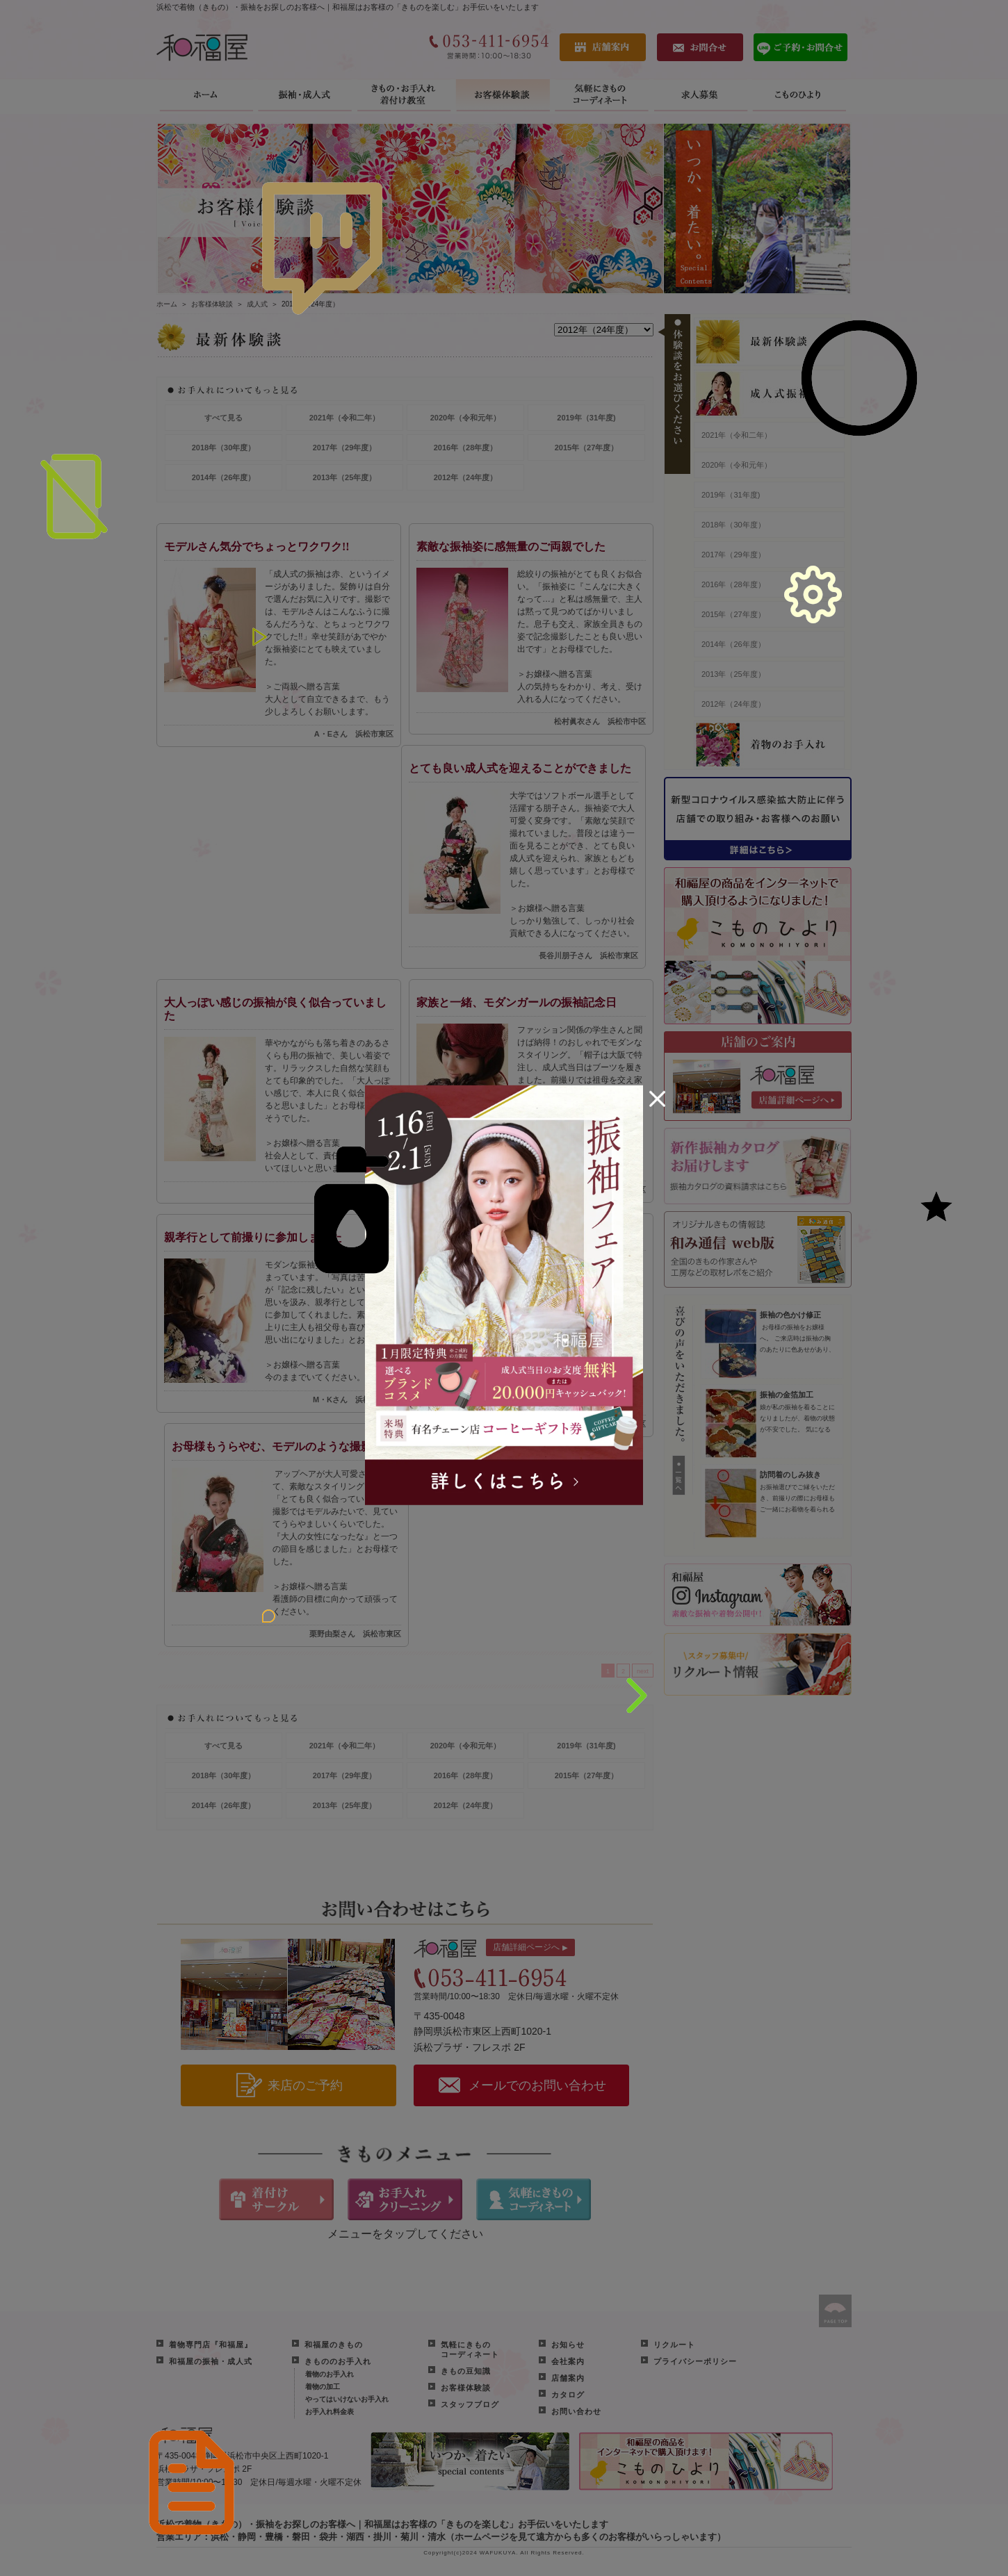 This screenshot has width=1008, height=2576. I want to click on navigate to the next item or page, so click(637, 1696).